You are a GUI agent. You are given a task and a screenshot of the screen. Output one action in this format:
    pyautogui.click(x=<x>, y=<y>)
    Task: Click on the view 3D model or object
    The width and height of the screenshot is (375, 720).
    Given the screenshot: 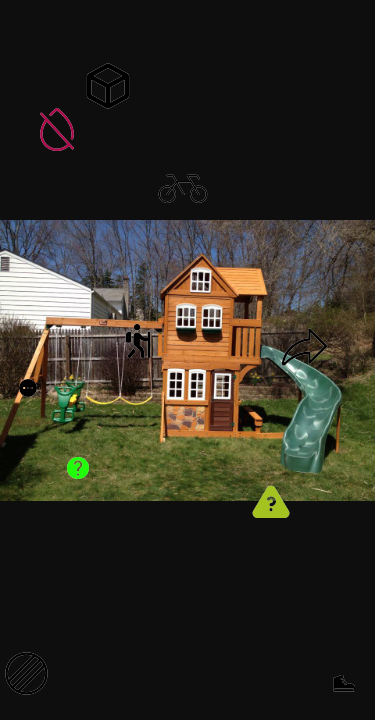 What is the action you would take?
    pyautogui.click(x=108, y=86)
    